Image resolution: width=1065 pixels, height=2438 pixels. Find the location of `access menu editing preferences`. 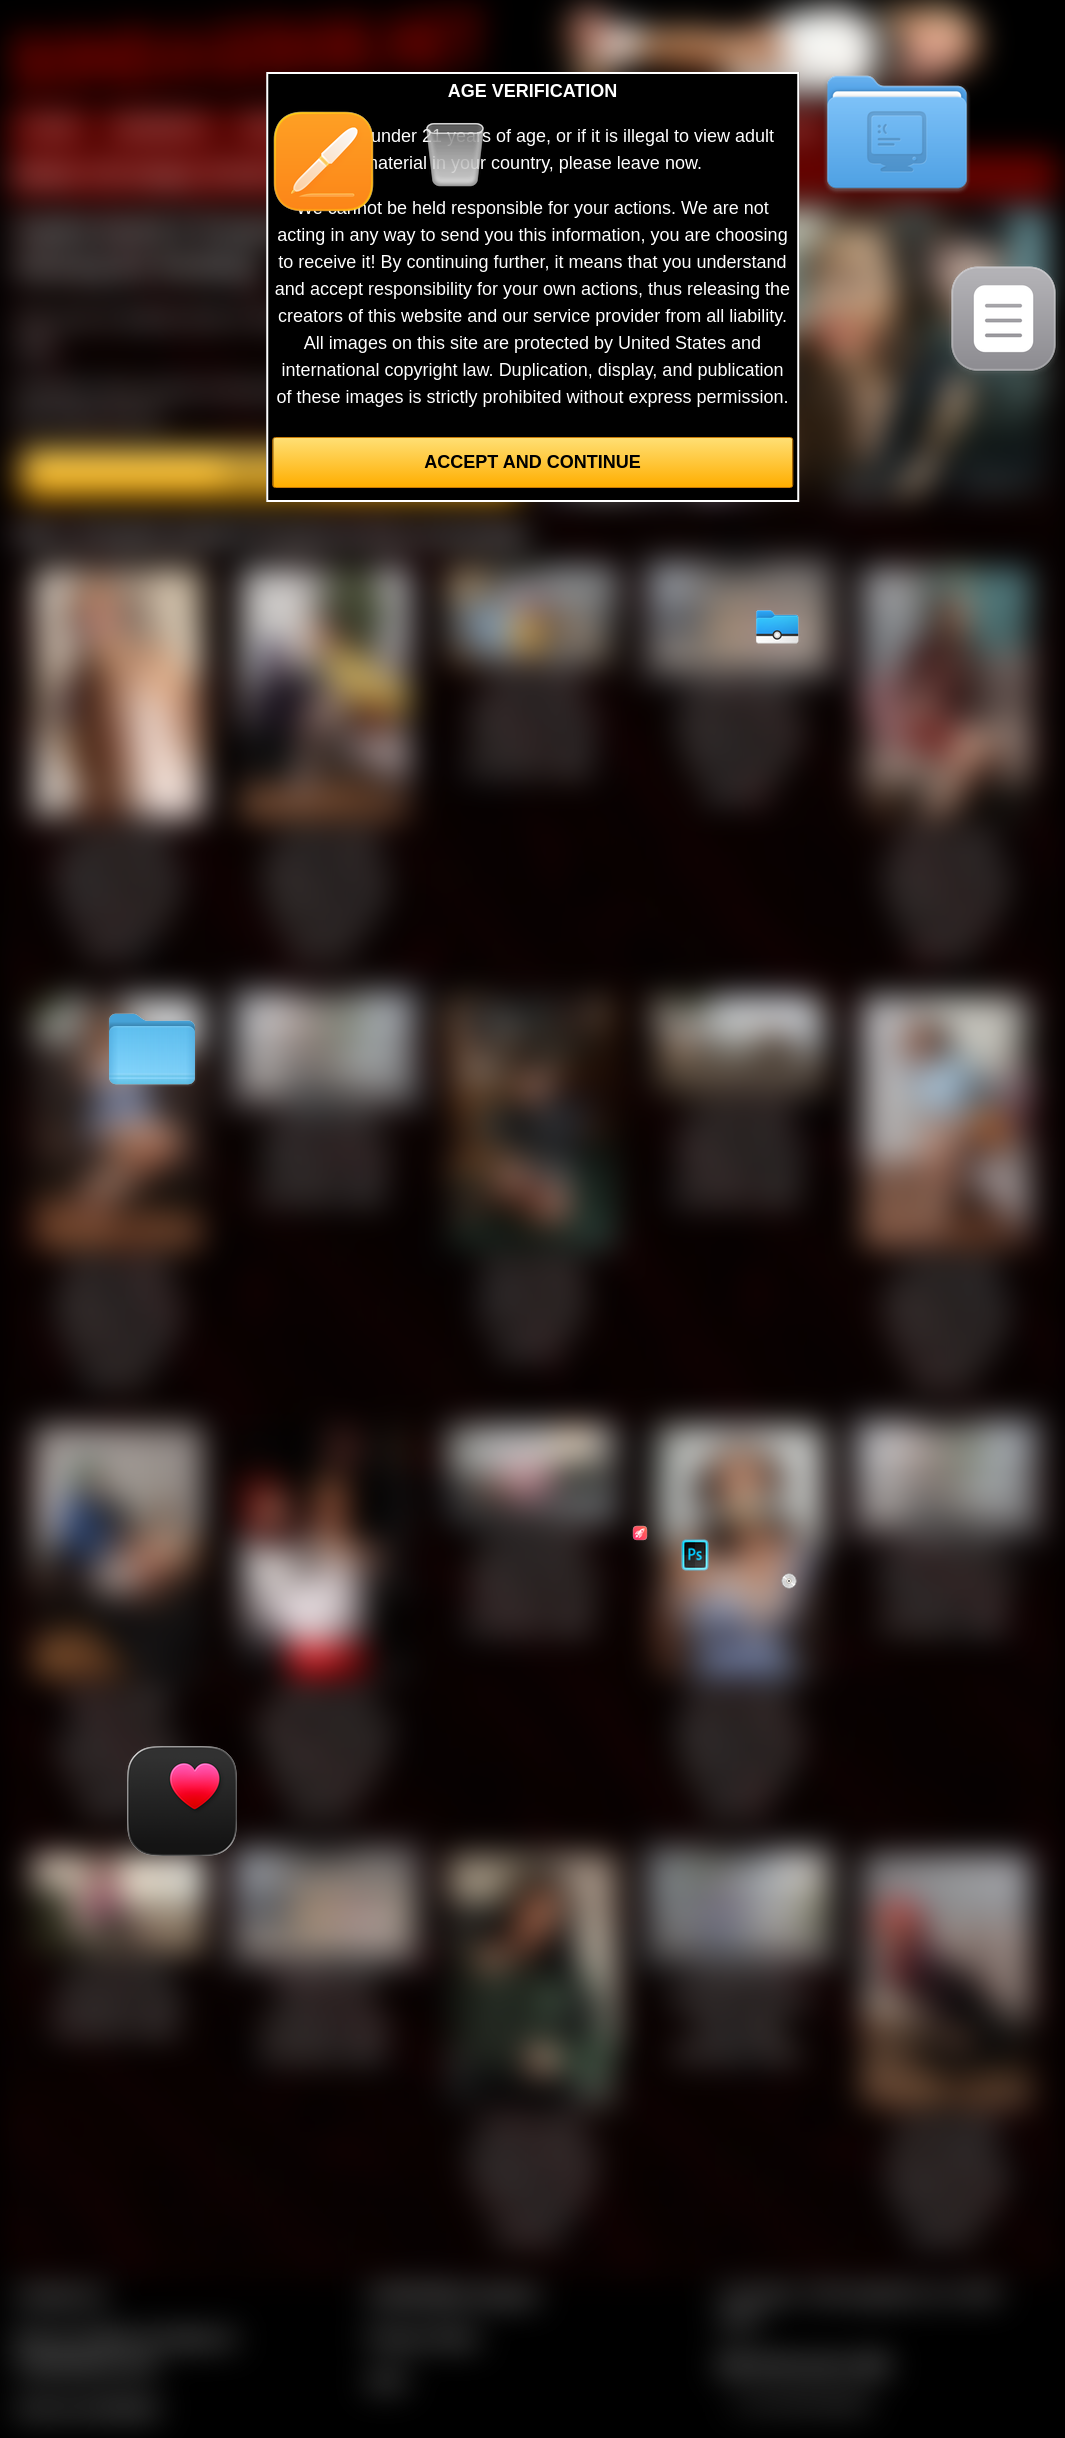

access menu editing preferences is located at coordinates (1003, 320).